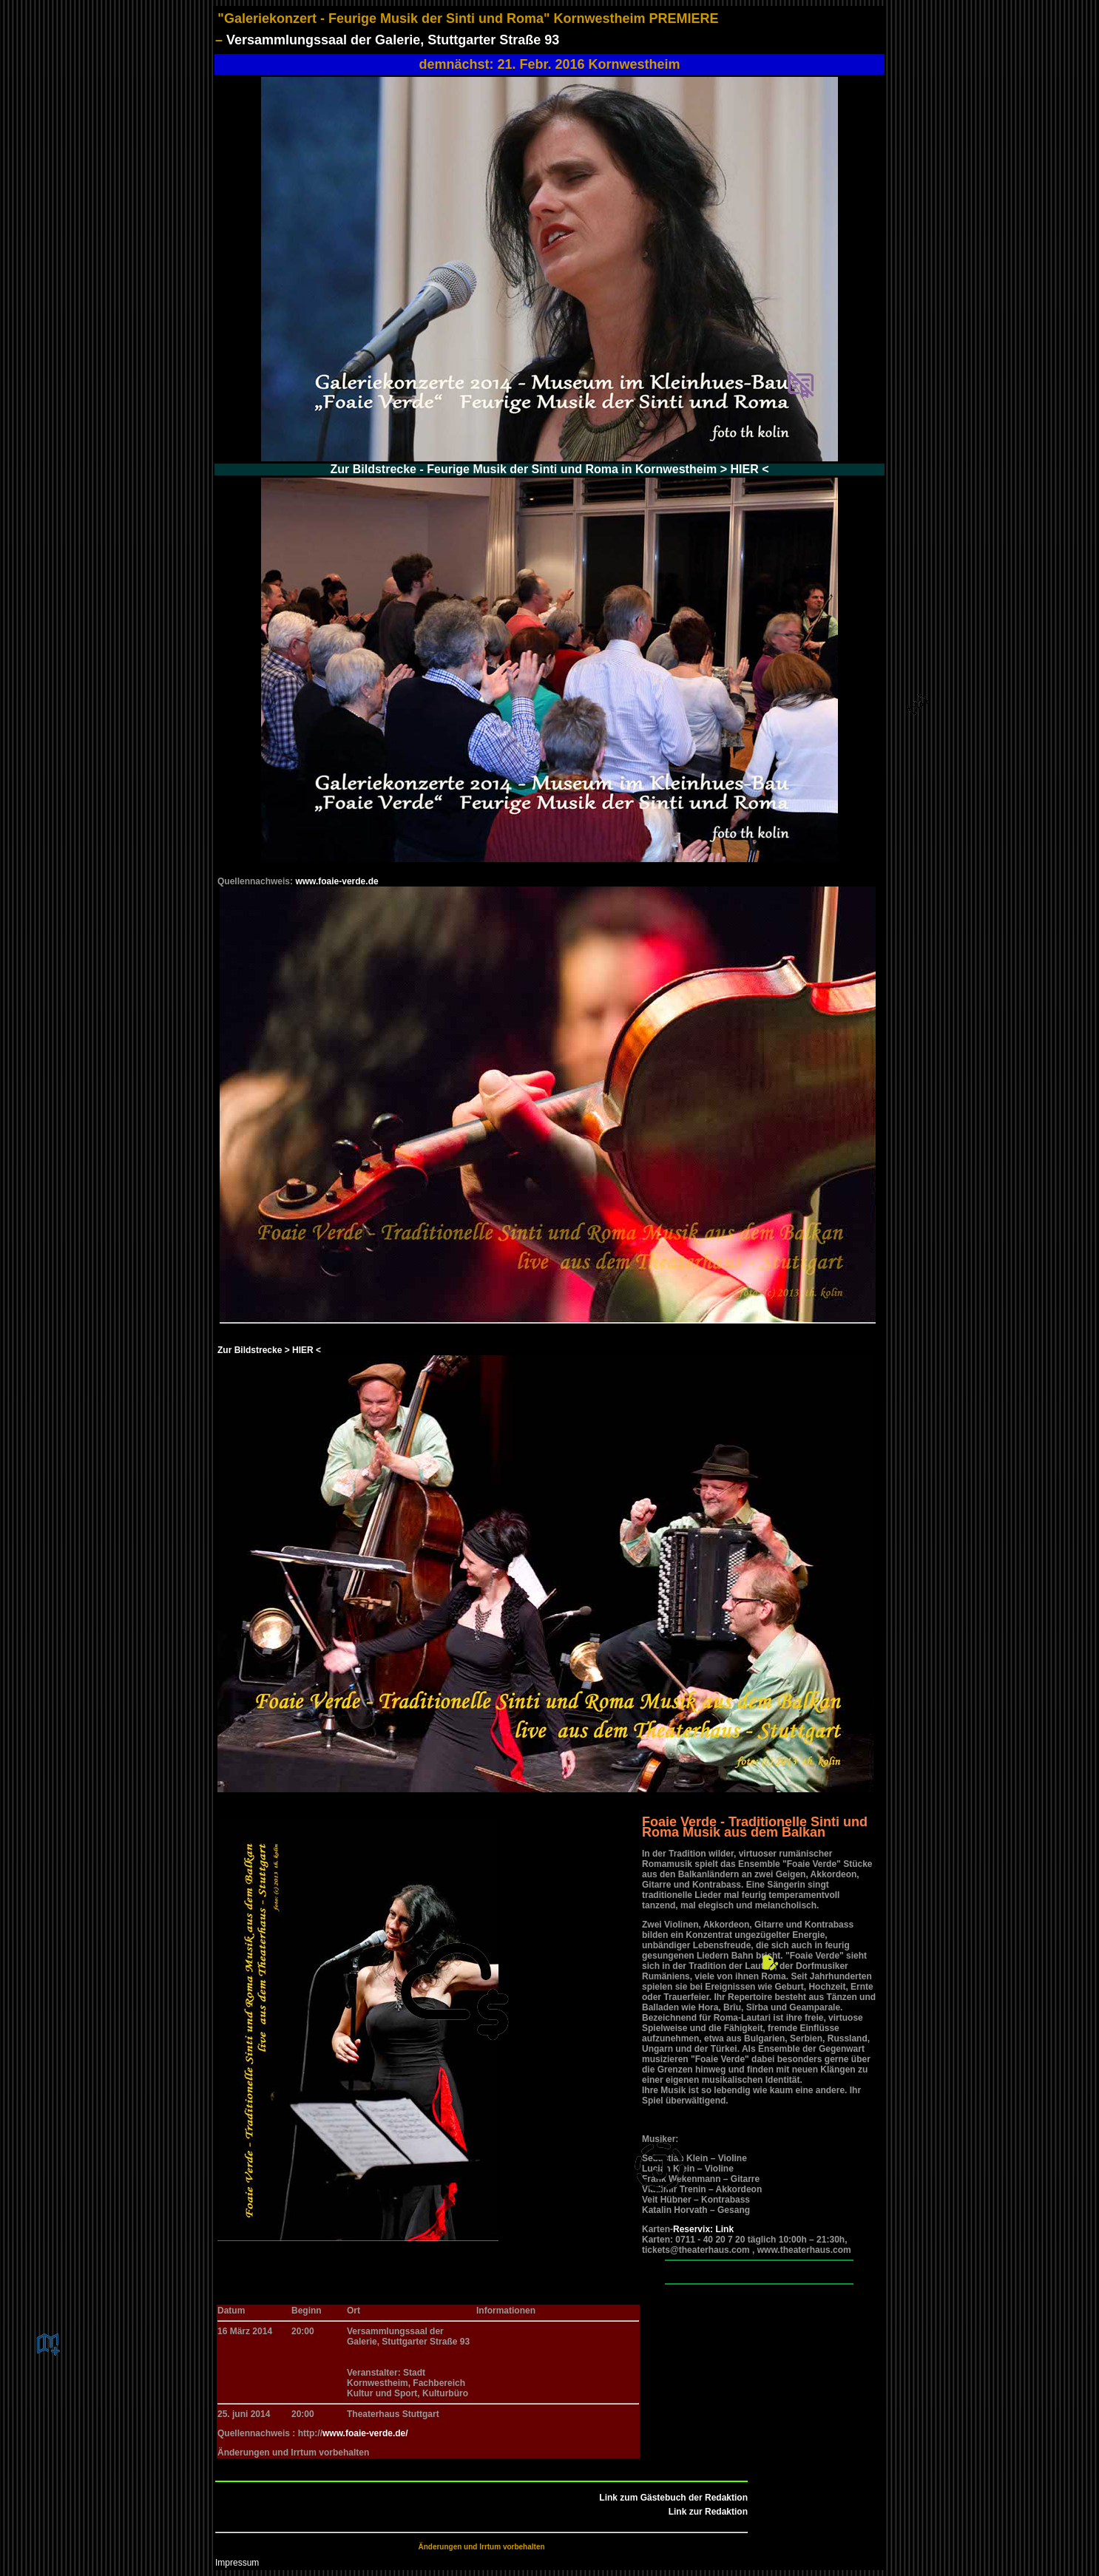  I want to click on rotate object in 3D view, so click(918, 705).